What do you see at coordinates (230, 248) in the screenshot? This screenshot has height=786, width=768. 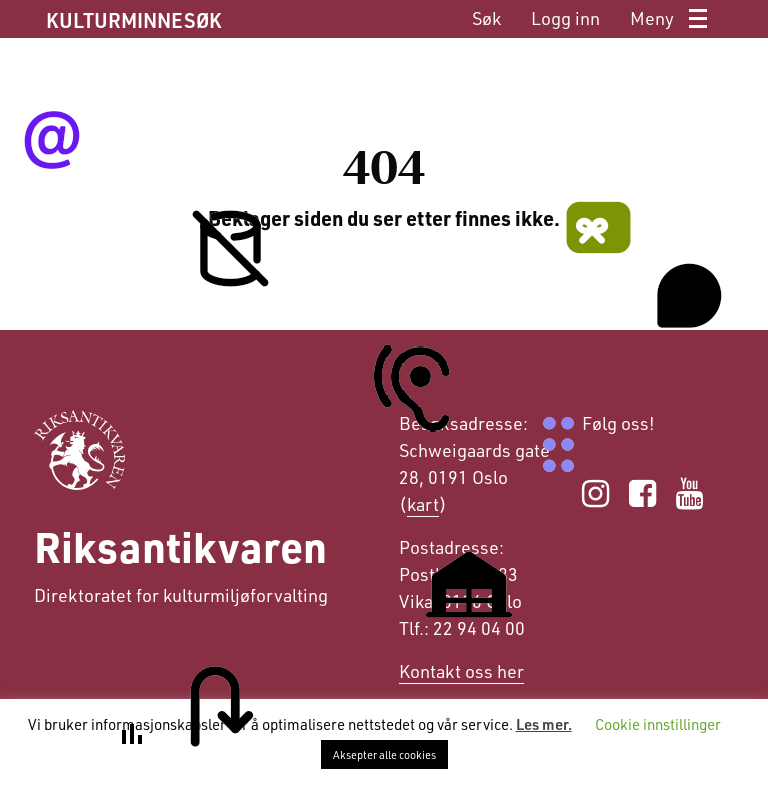 I see `database or storage unavailable` at bounding box center [230, 248].